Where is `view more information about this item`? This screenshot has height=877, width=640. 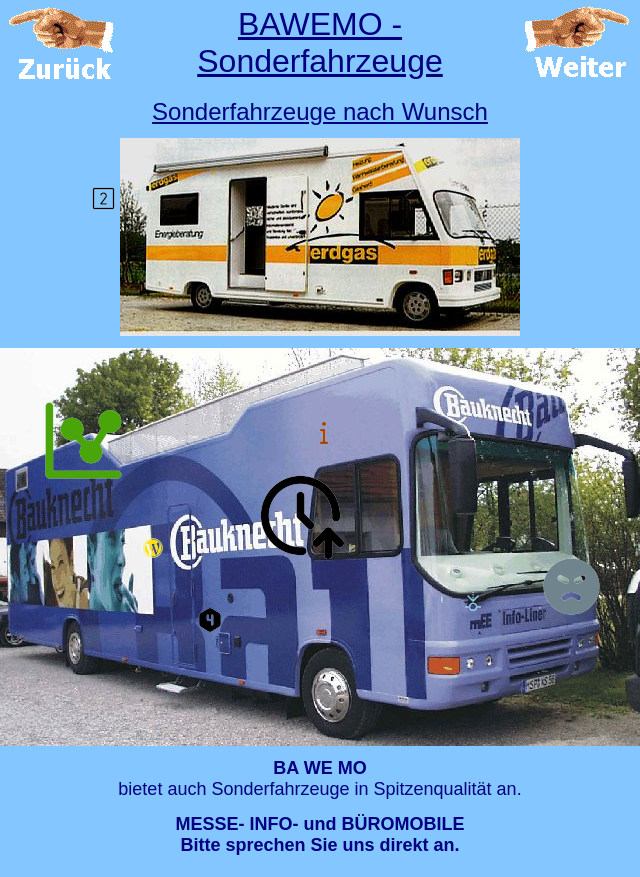 view more information about this item is located at coordinates (324, 433).